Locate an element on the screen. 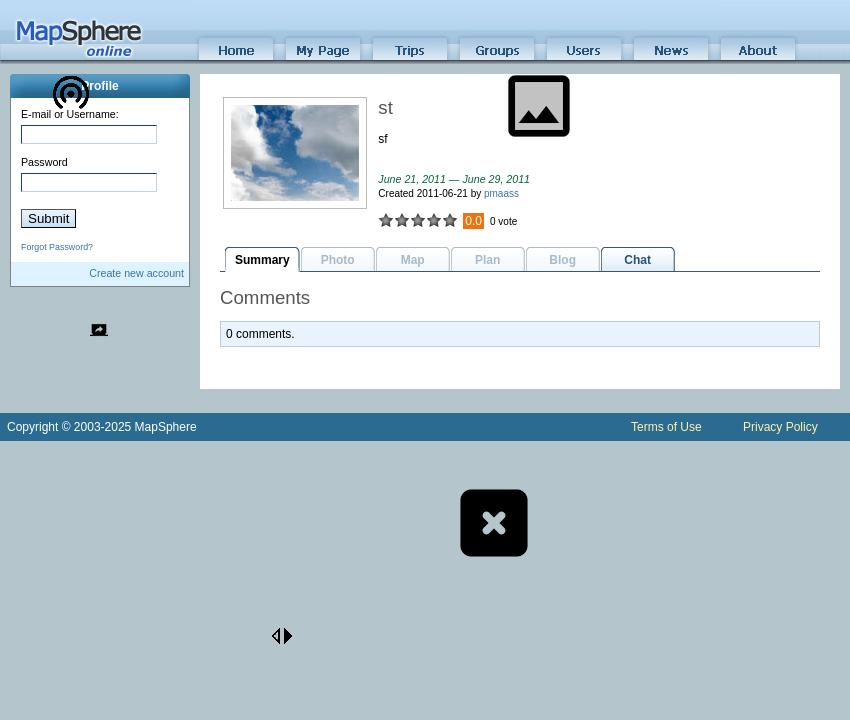 The height and width of the screenshot is (720, 850). close or dismiss a modal window is located at coordinates (494, 523).